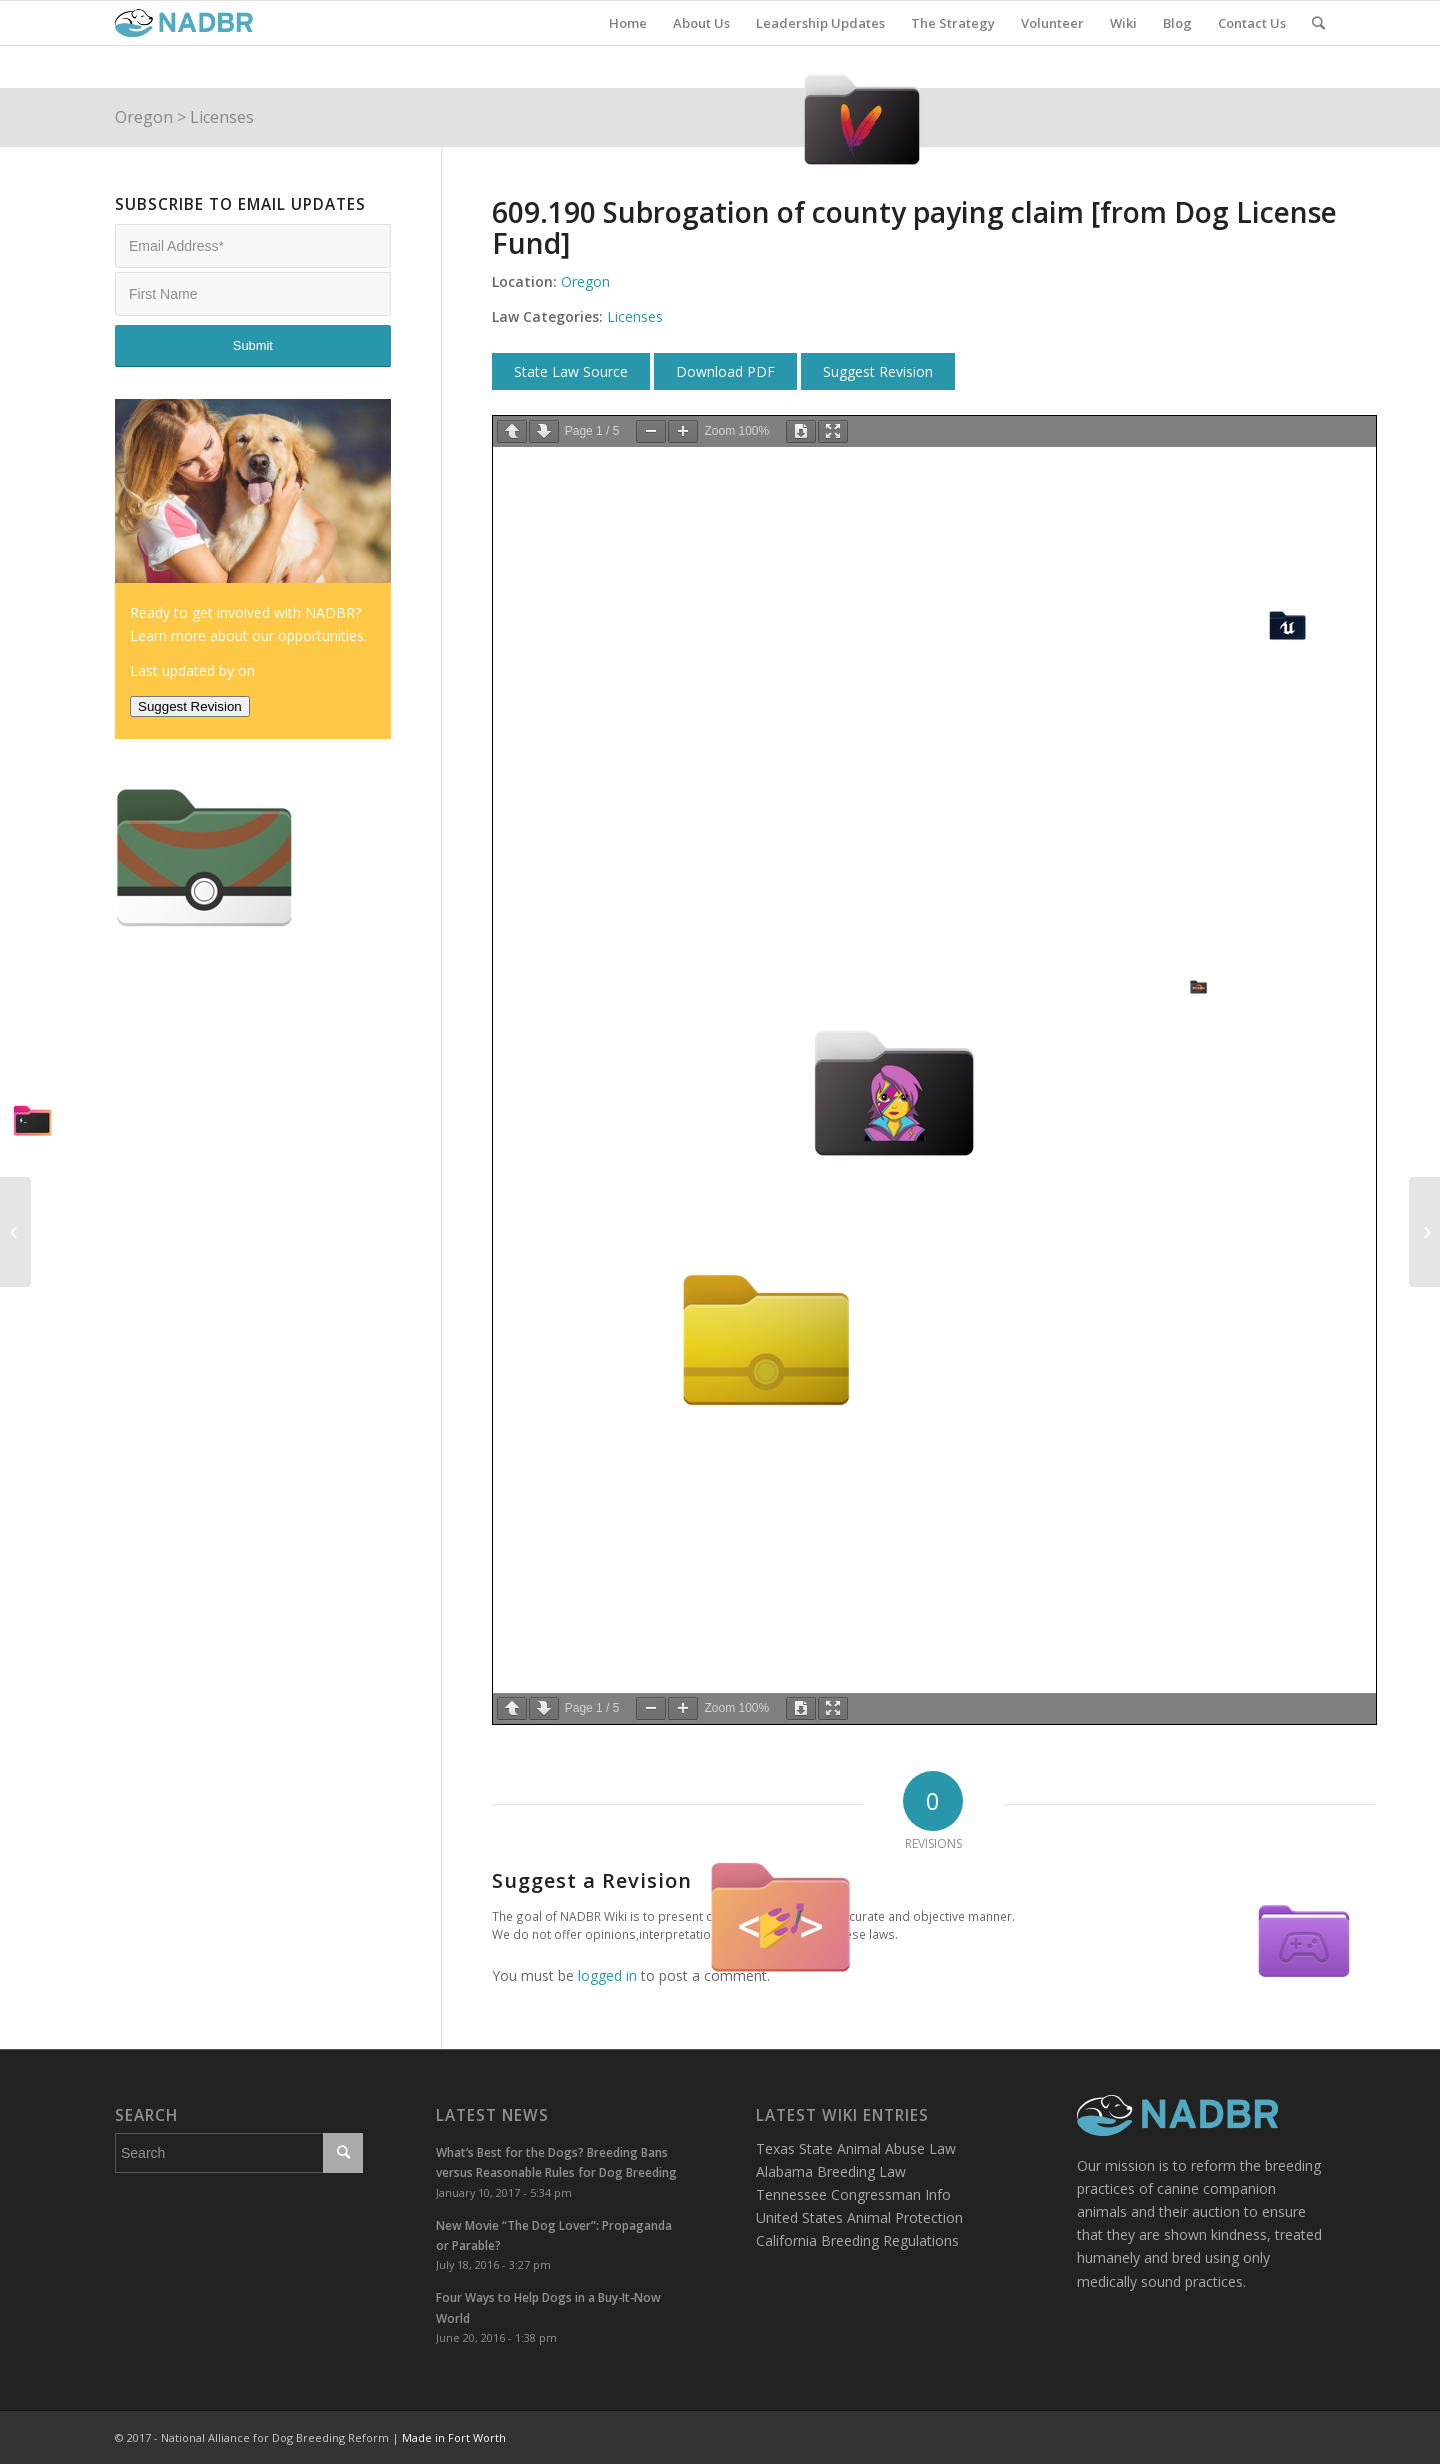 Image resolution: width=1440 pixels, height=2464 pixels. What do you see at coordinates (893, 1097) in the screenshot?
I see `folder containing emoji or emoticon files` at bounding box center [893, 1097].